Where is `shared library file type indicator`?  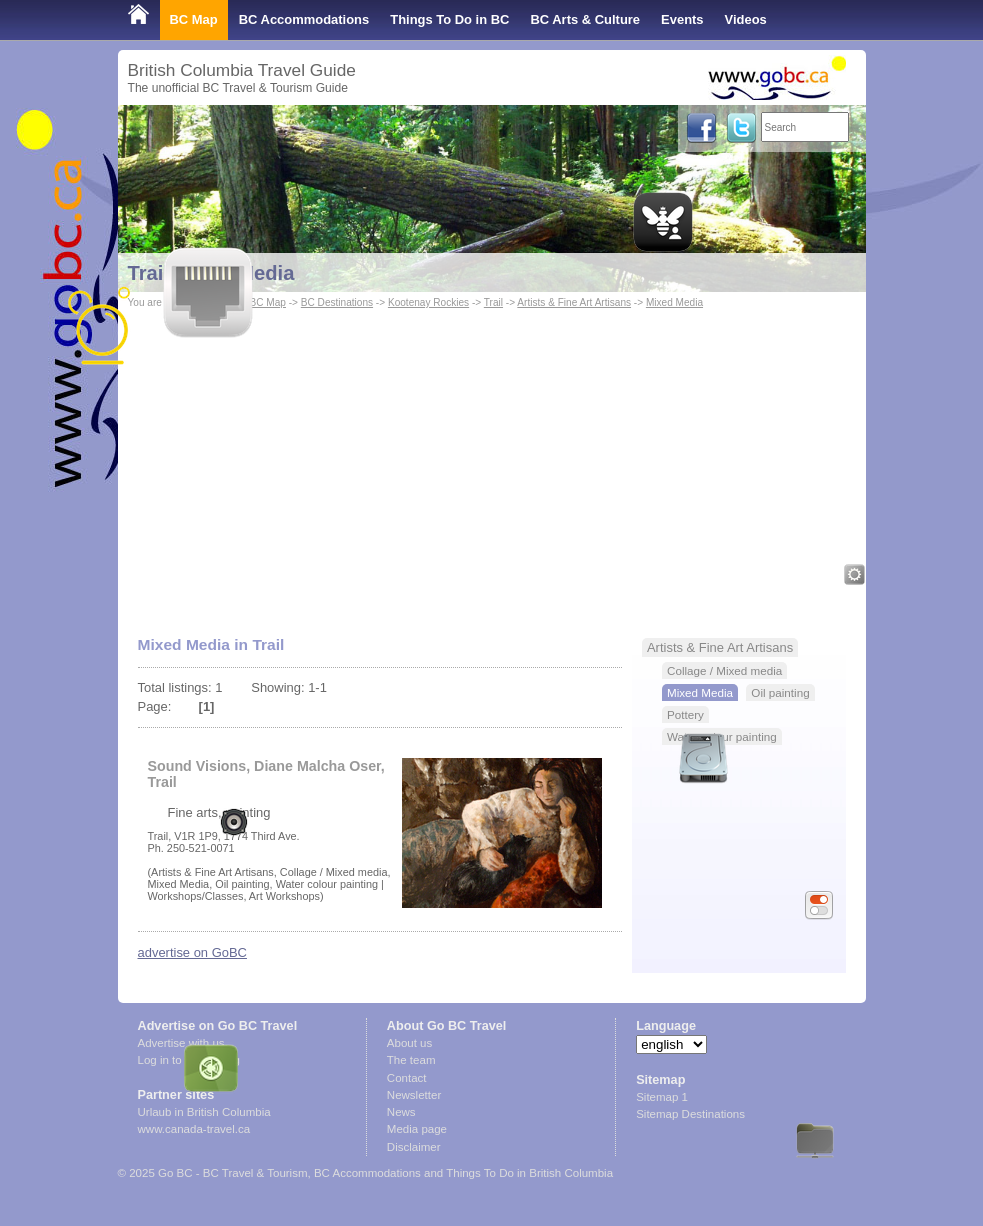
shared library file type indicator is located at coordinates (854, 574).